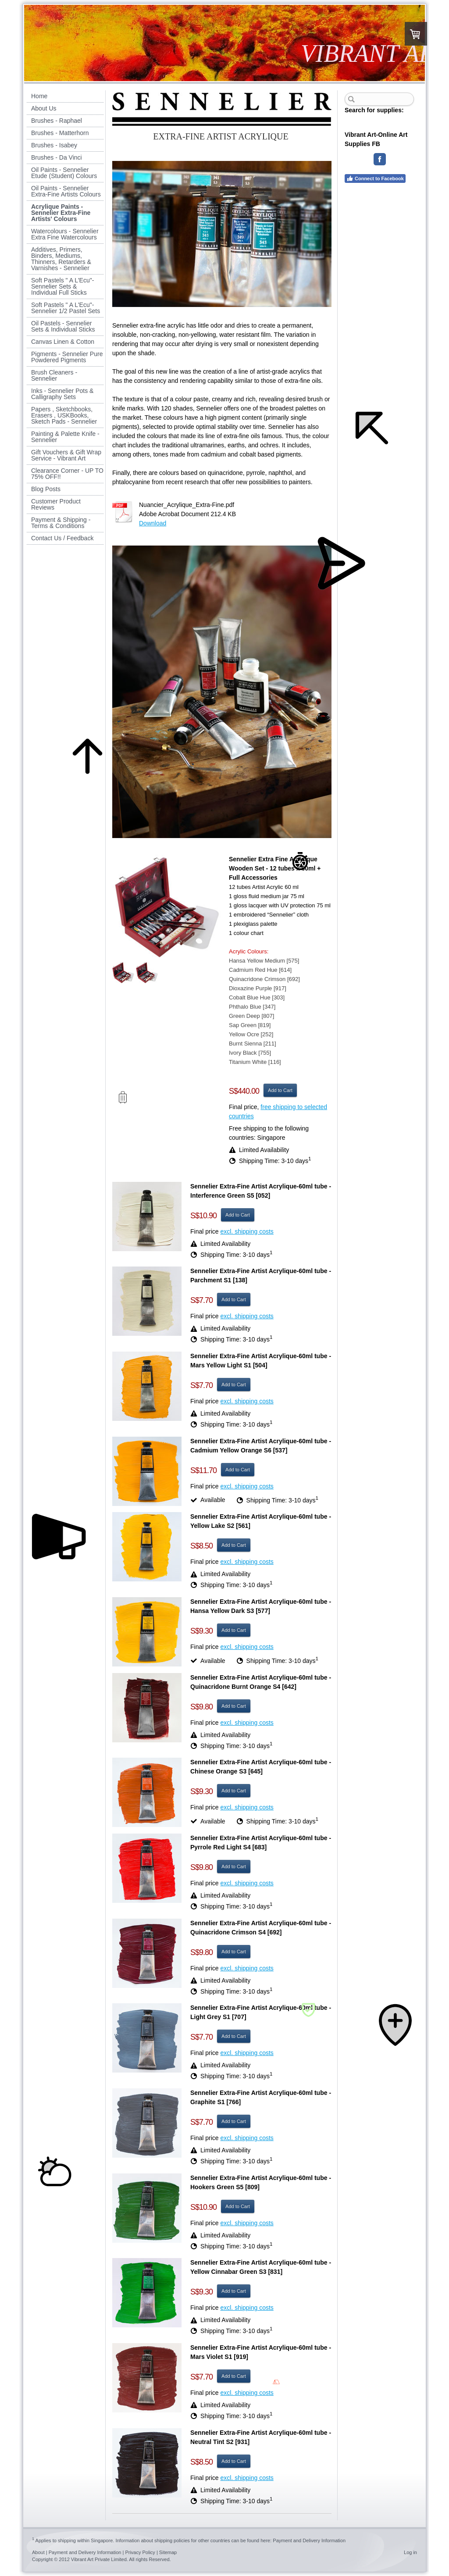 This screenshot has height=2576, width=449. Describe the element at coordinates (87, 756) in the screenshot. I see `scroll to top of page` at that location.